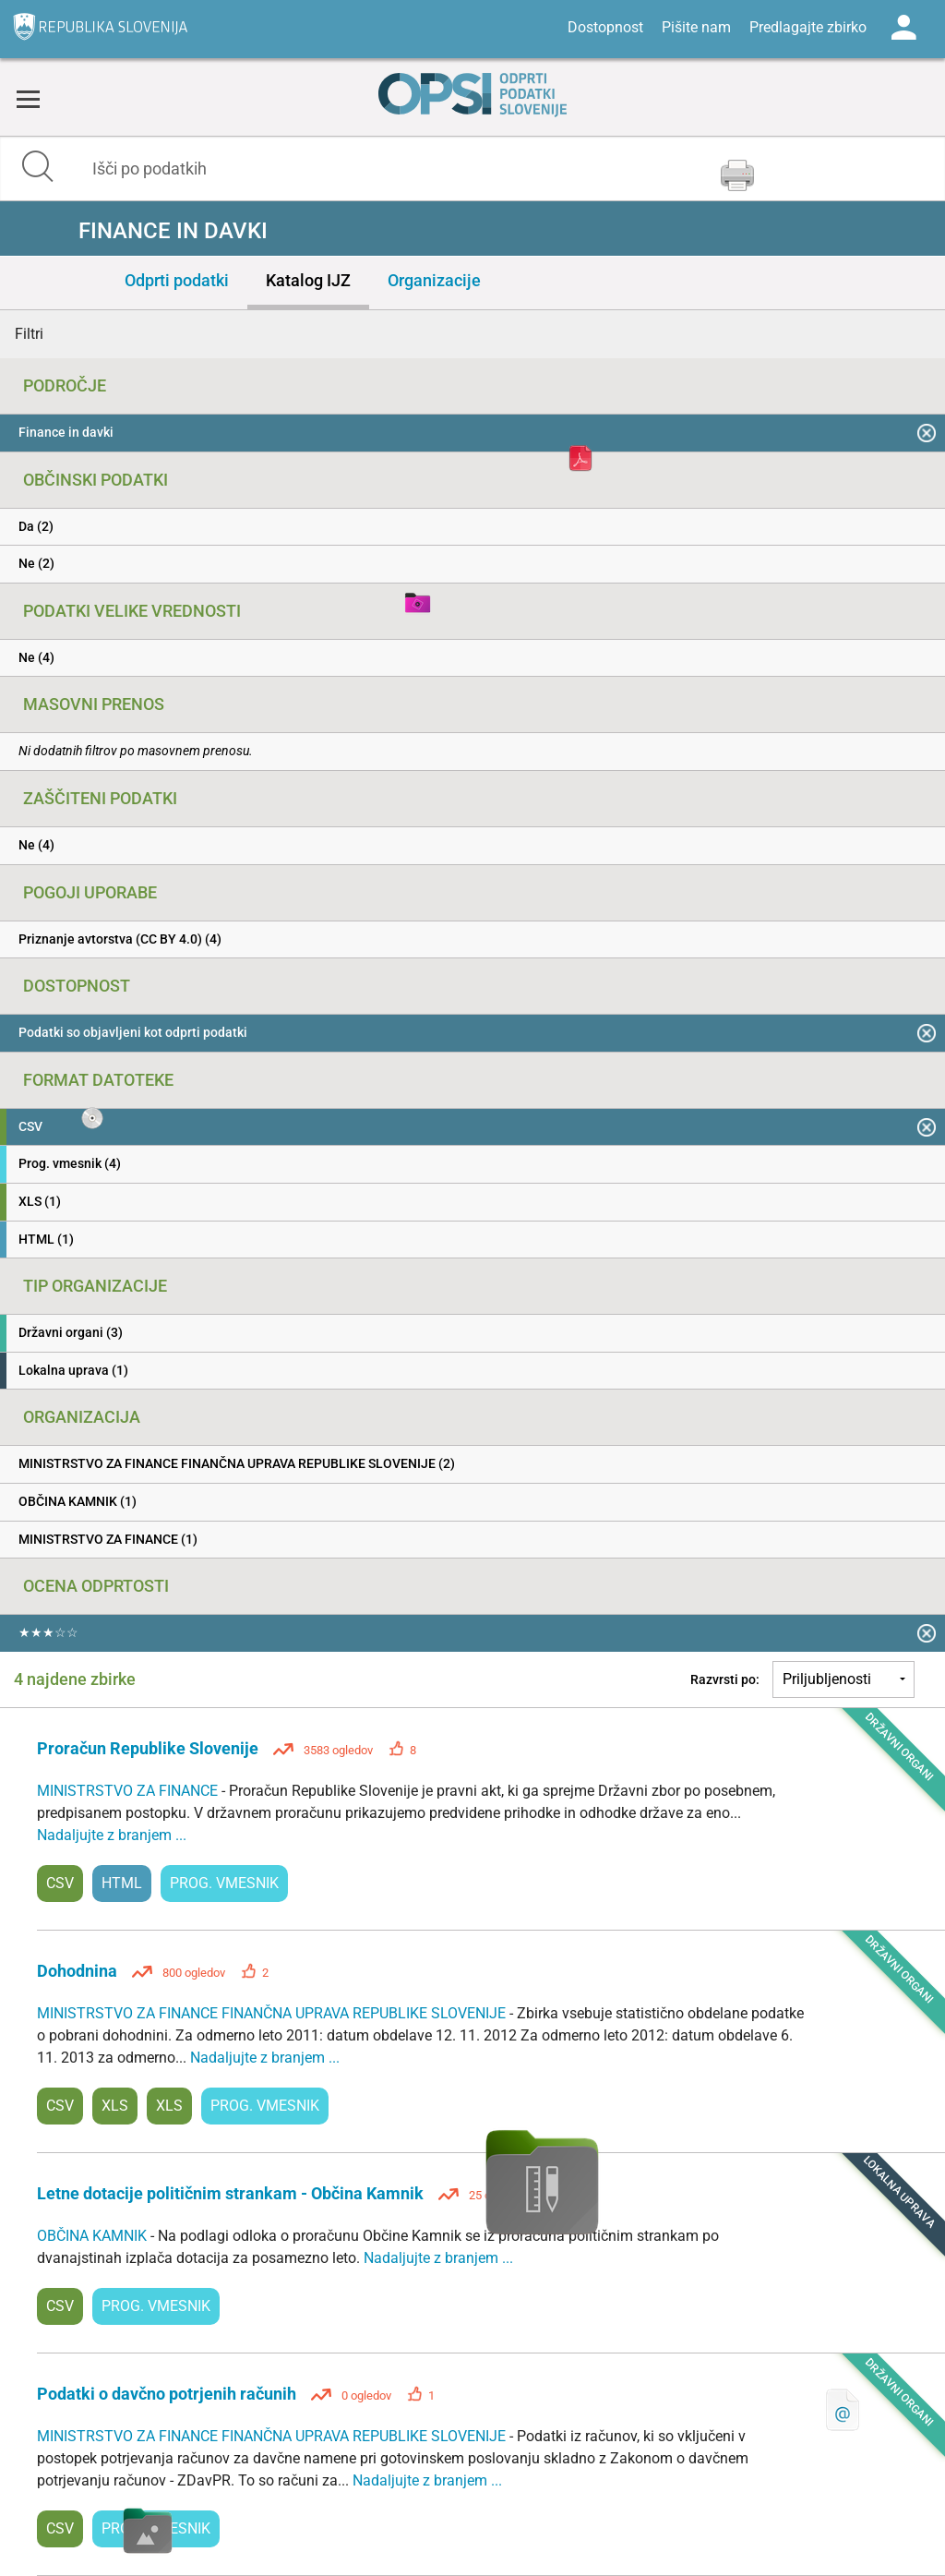 This screenshot has height=2576, width=945. What do you see at coordinates (580, 458) in the screenshot?
I see `a PDF document file` at bounding box center [580, 458].